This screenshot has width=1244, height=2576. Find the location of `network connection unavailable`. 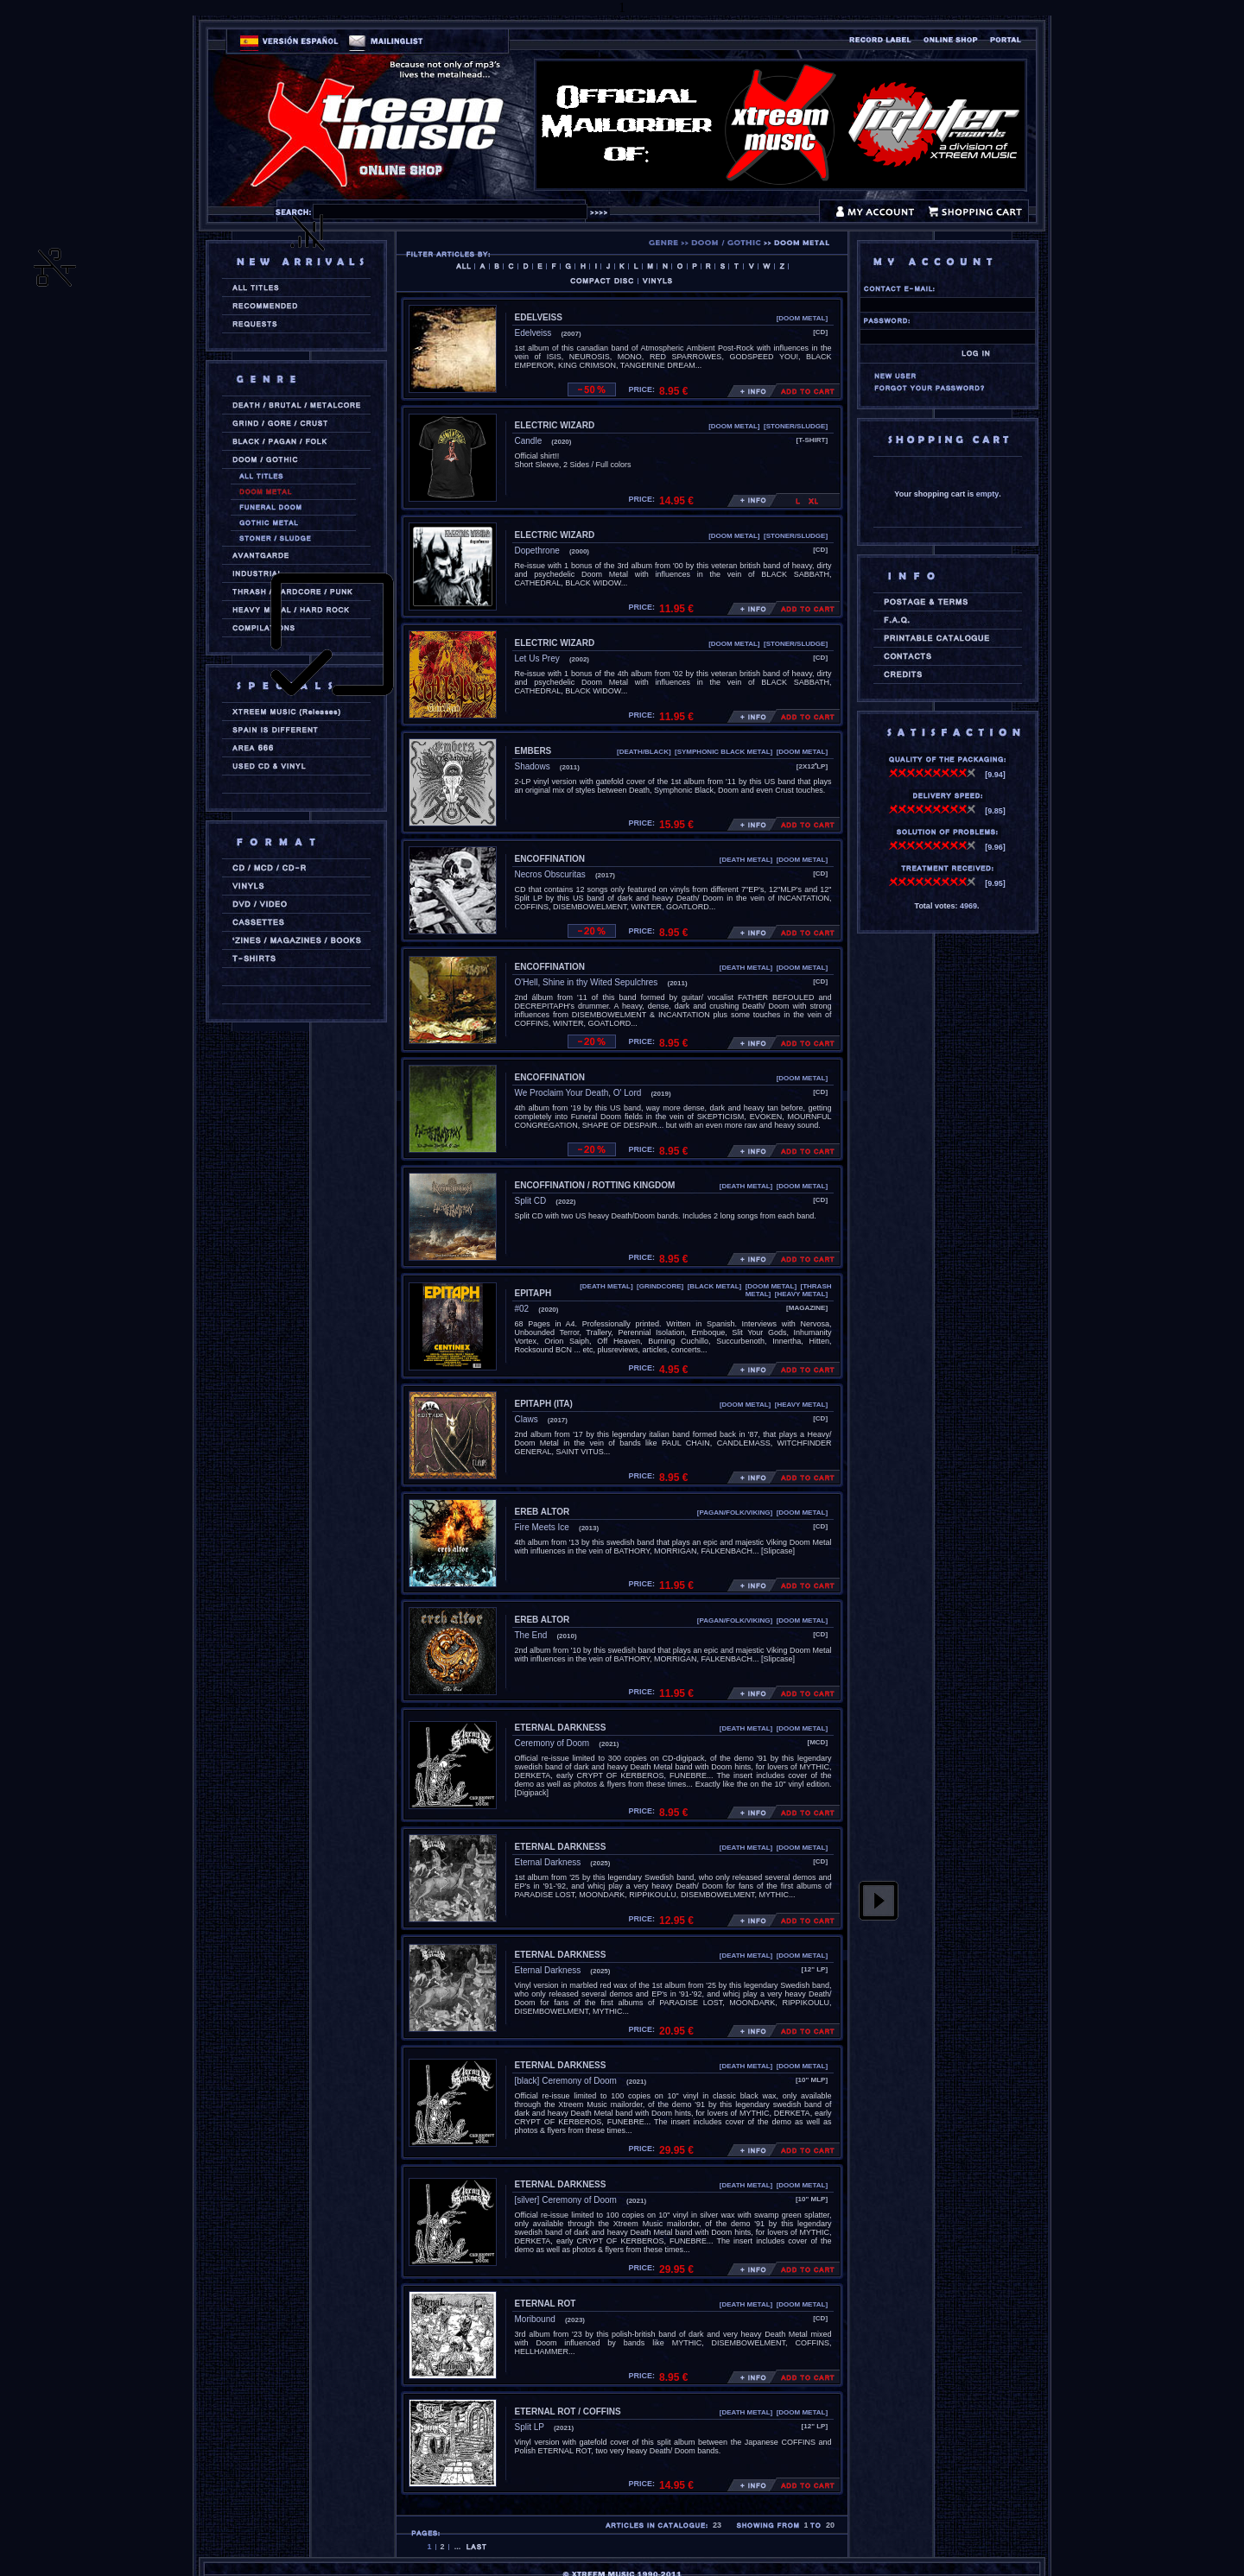

network connection unavailable is located at coordinates (54, 268).